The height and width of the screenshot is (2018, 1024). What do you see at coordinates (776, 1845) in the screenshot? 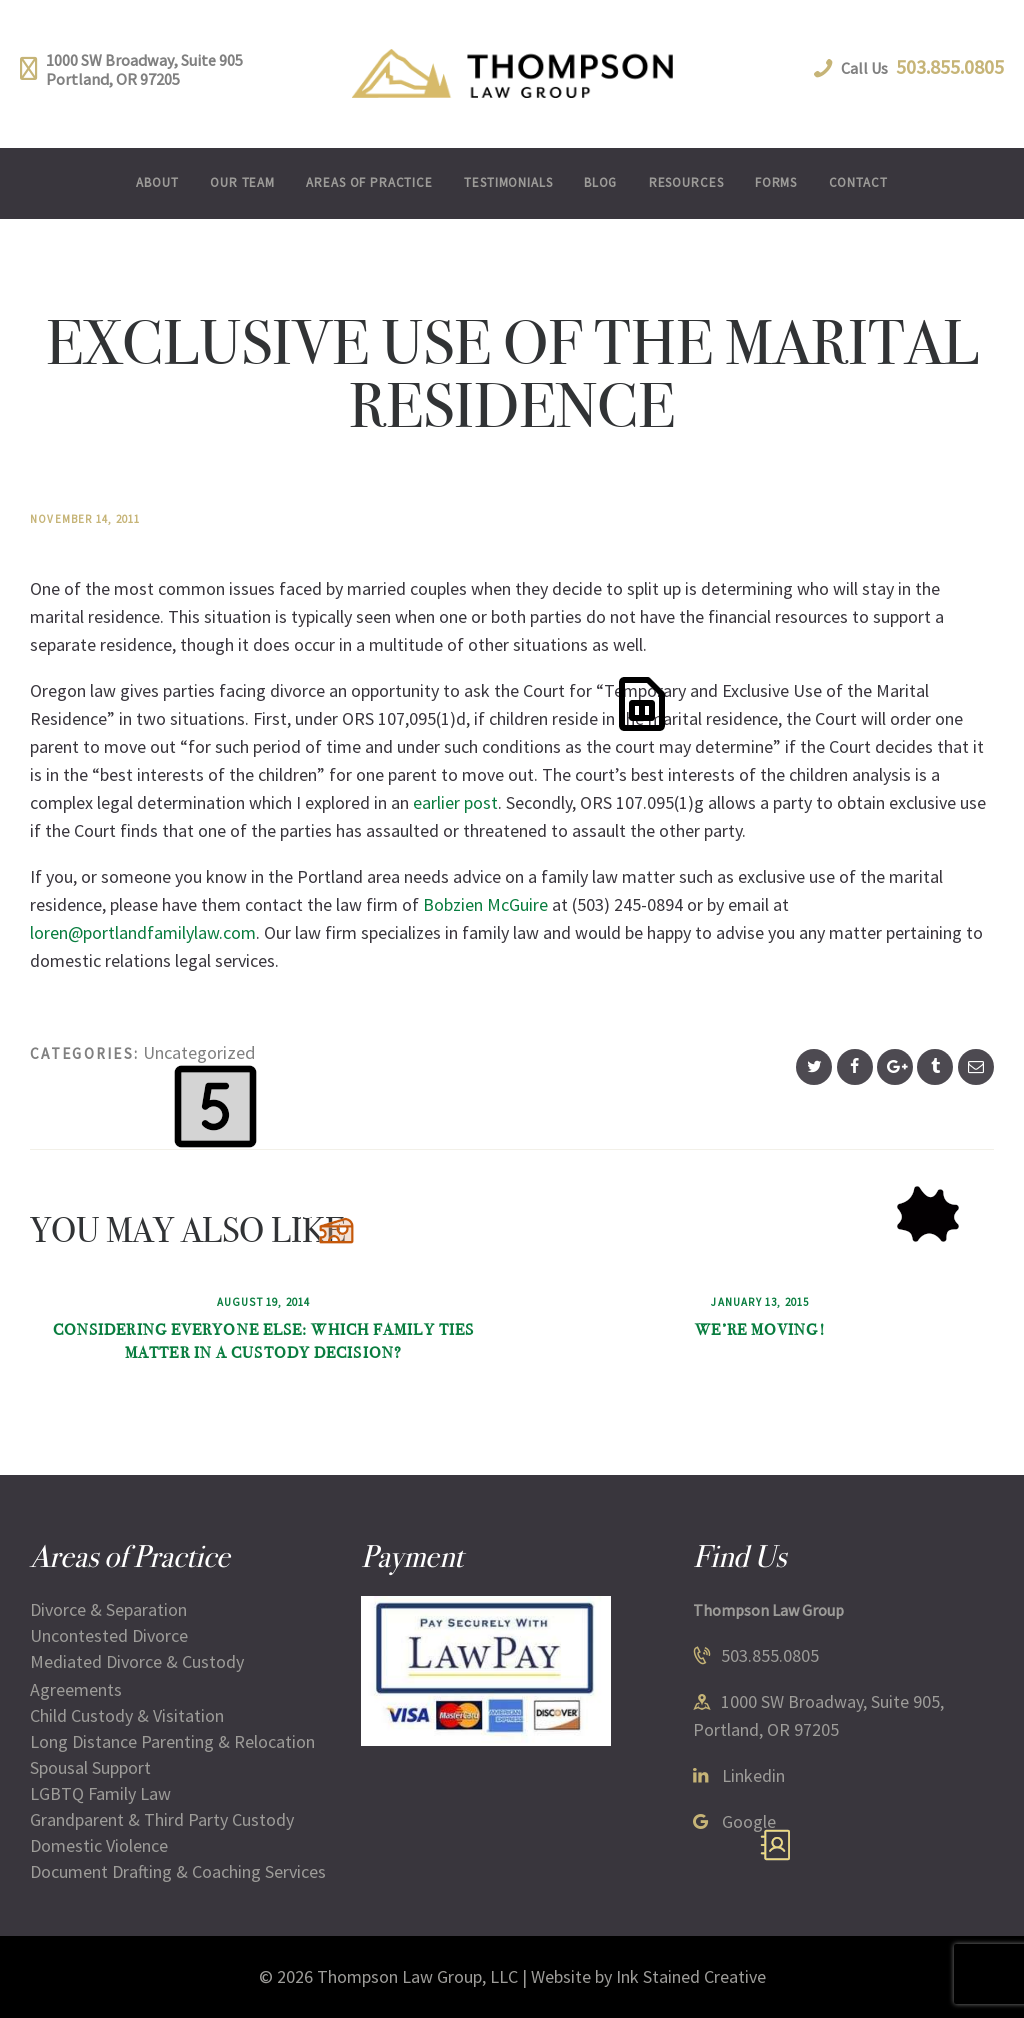
I see `open your contacts or address book` at bounding box center [776, 1845].